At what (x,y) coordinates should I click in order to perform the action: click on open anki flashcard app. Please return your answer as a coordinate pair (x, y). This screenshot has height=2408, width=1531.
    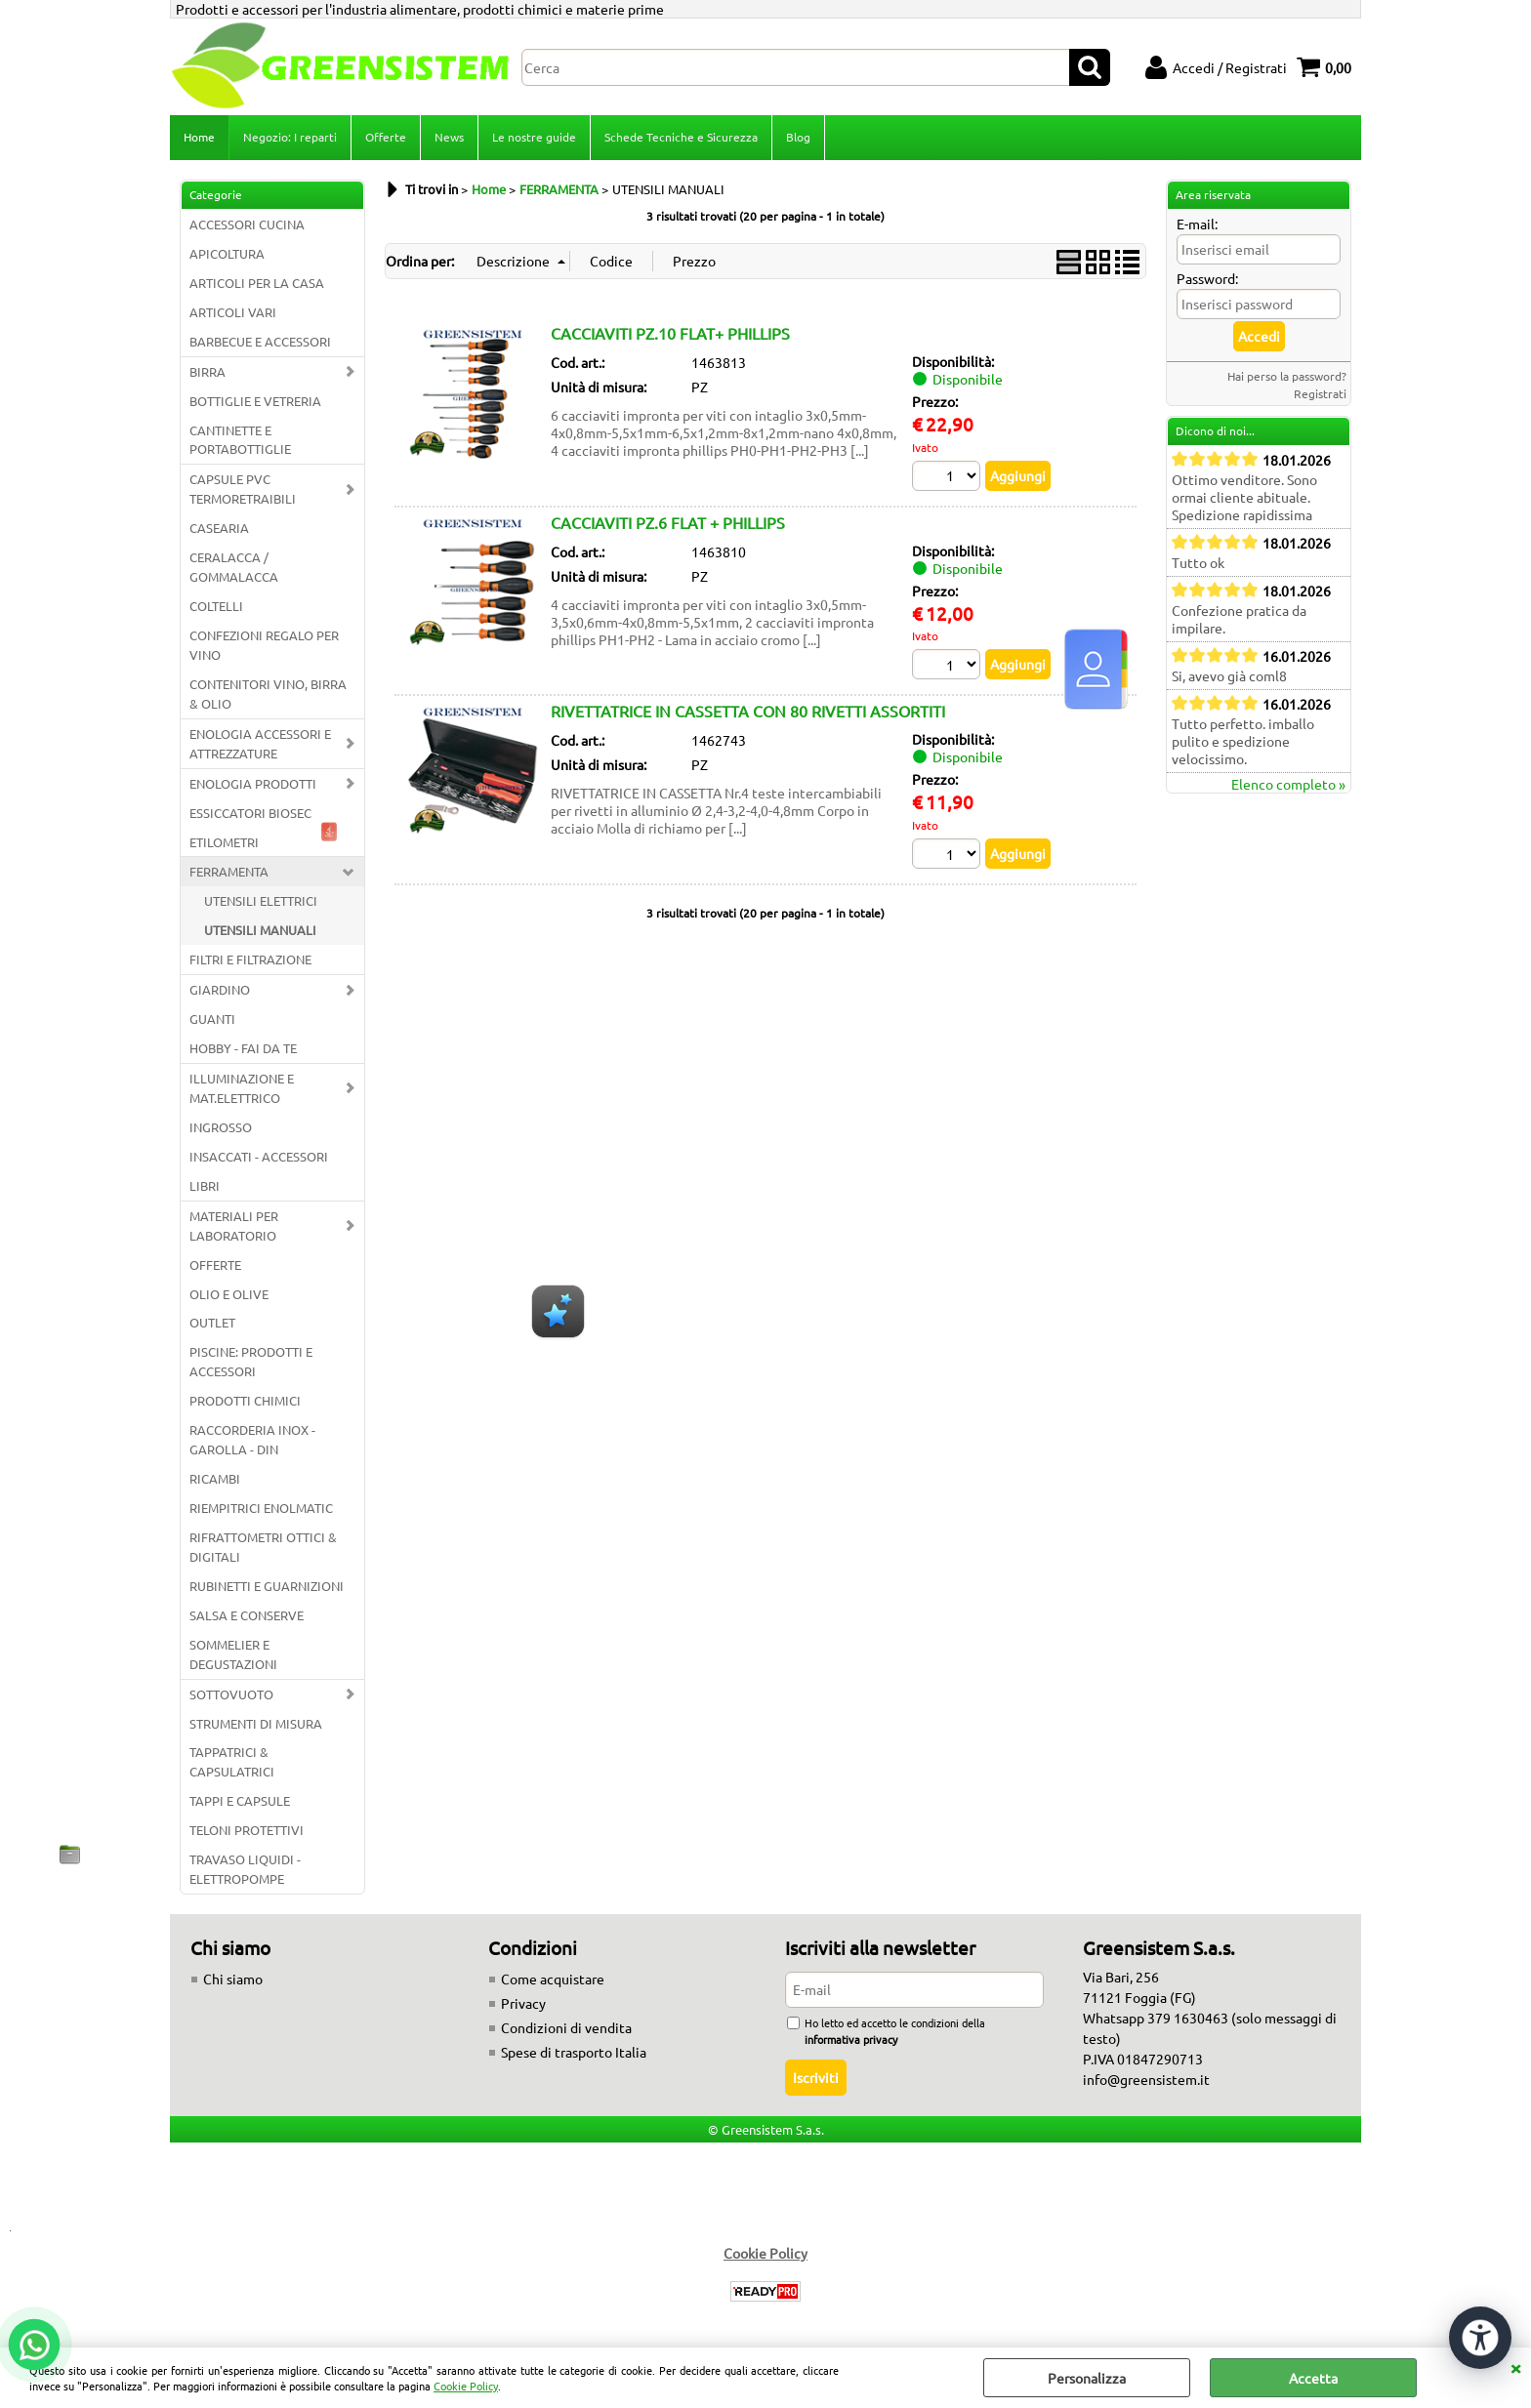
    Looking at the image, I should click on (558, 1311).